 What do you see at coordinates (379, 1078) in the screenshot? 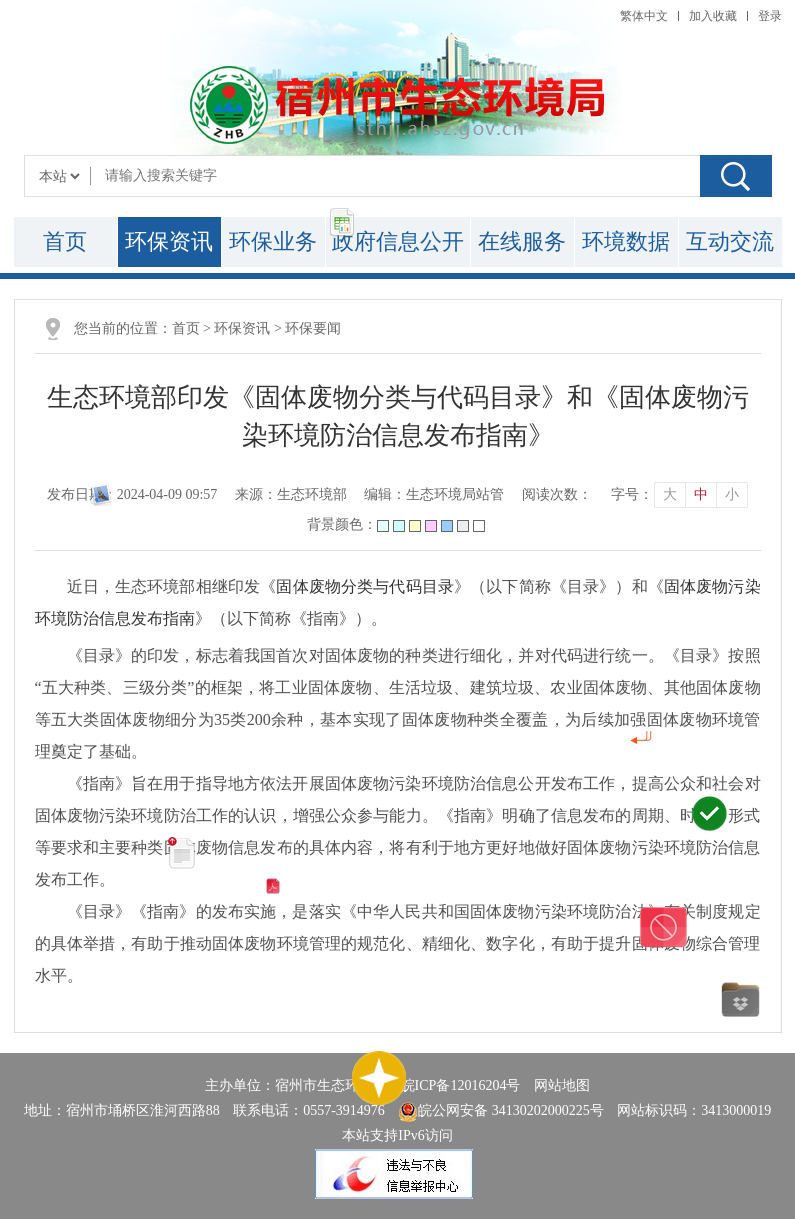
I see `mark a bluetooth device as trusted` at bounding box center [379, 1078].